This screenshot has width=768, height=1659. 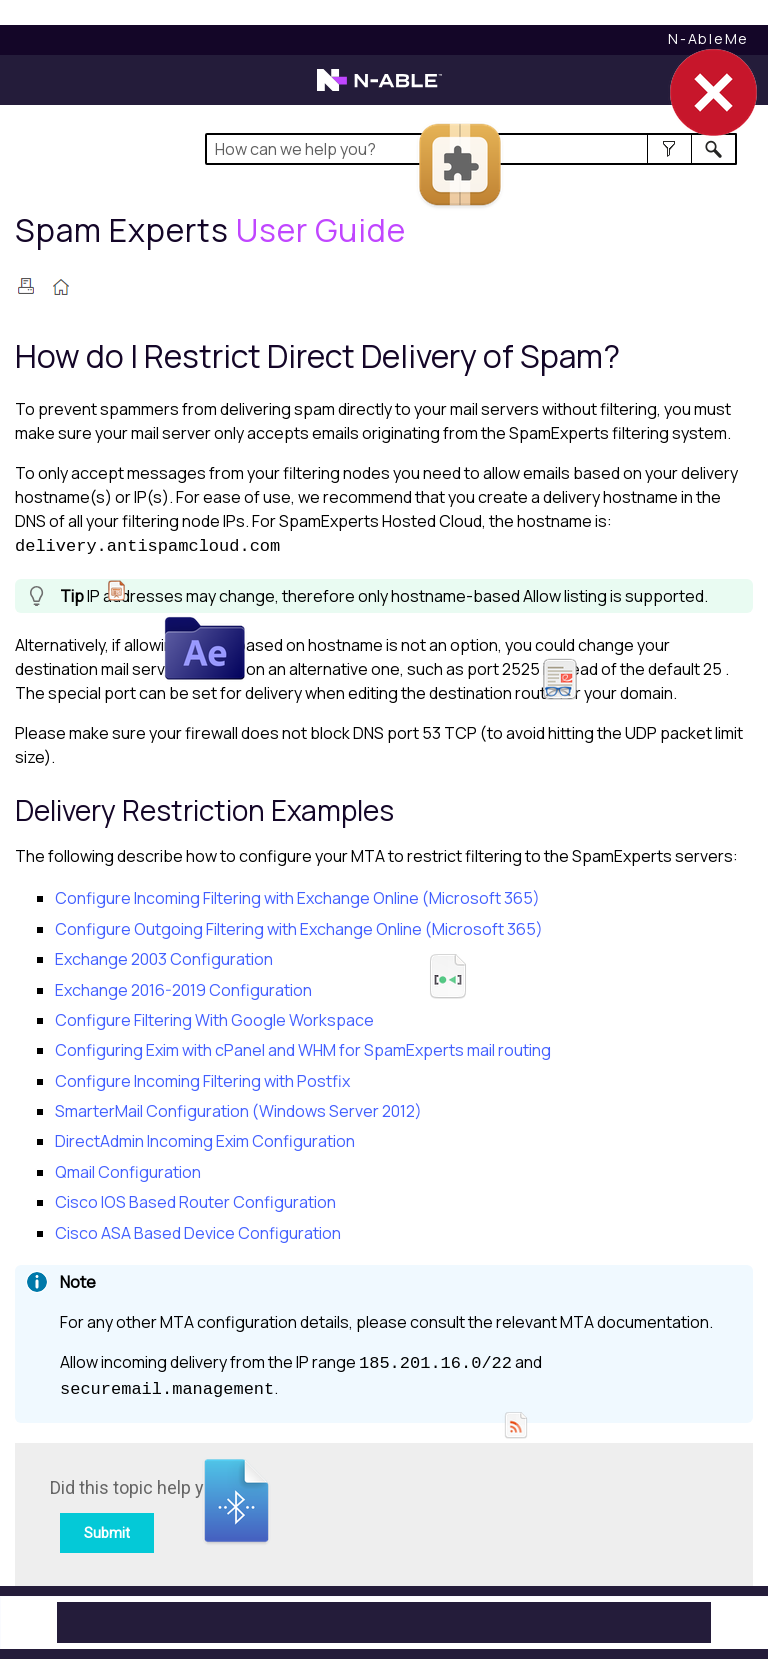 I want to click on cancel or clear a calculation, so click(x=713, y=92).